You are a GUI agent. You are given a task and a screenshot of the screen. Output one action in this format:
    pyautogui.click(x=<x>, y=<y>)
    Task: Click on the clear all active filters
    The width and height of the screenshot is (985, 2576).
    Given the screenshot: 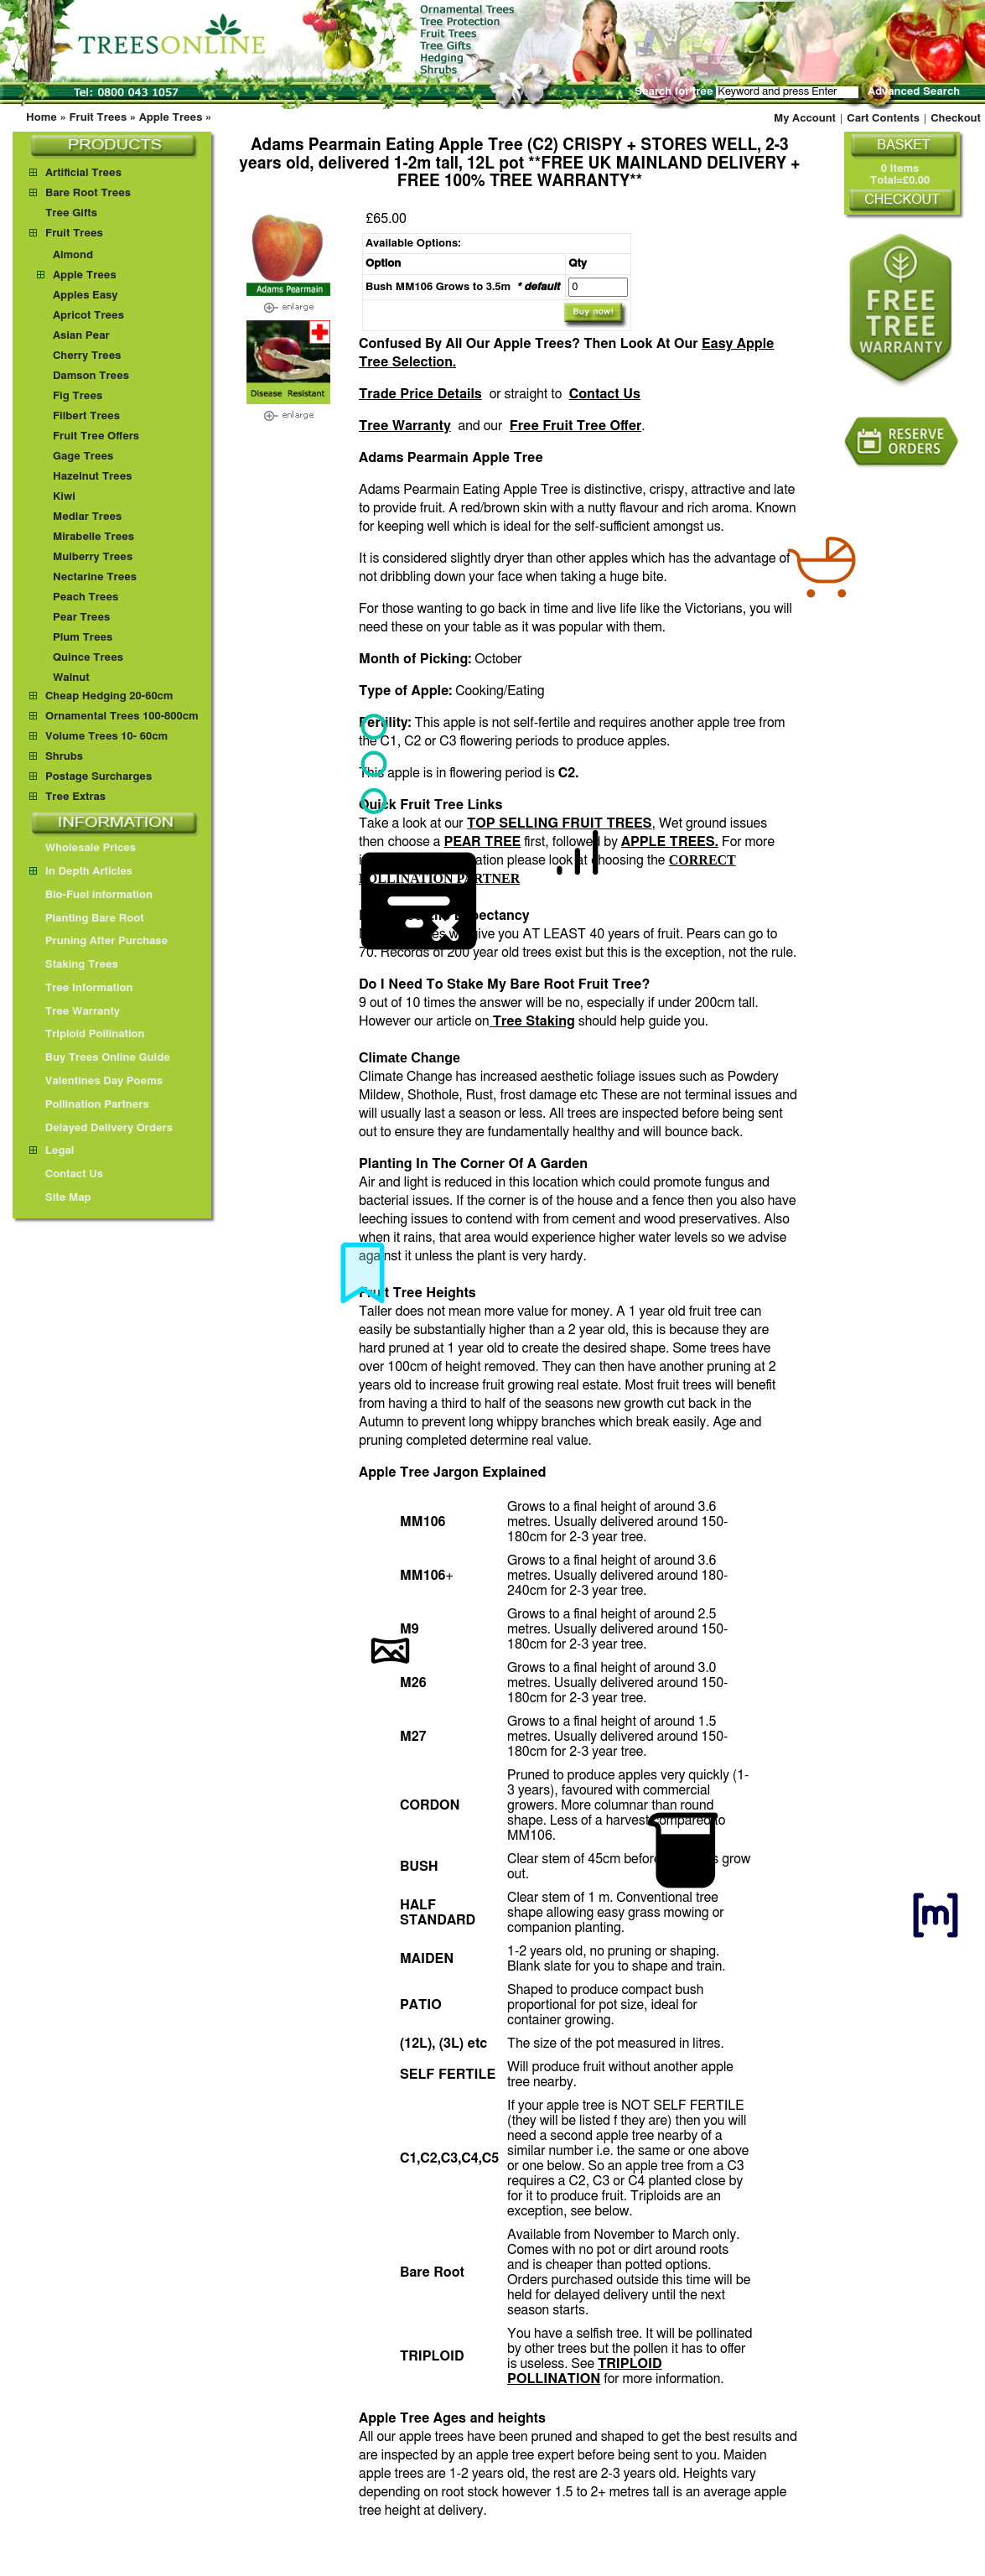 What is the action you would take?
    pyautogui.click(x=418, y=901)
    